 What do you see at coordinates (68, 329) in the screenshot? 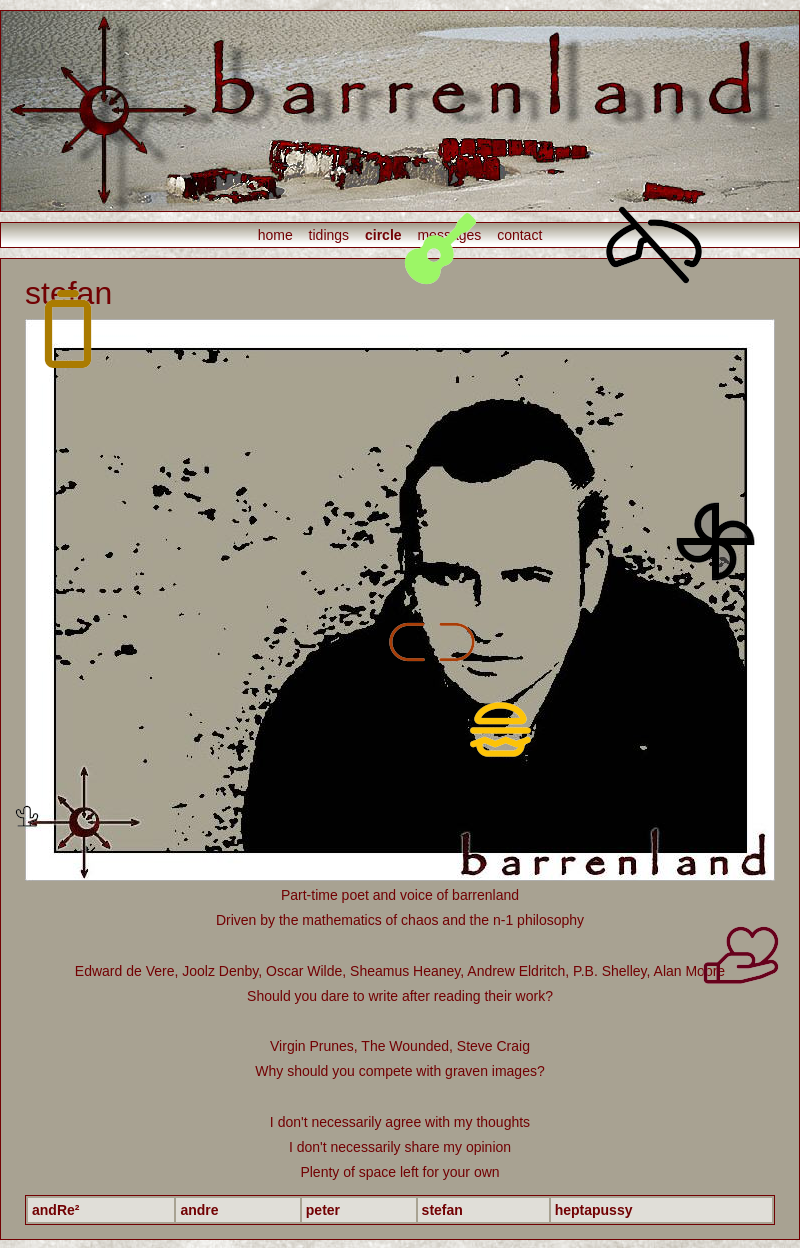
I see `indicates battery is empty or depleted` at bounding box center [68, 329].